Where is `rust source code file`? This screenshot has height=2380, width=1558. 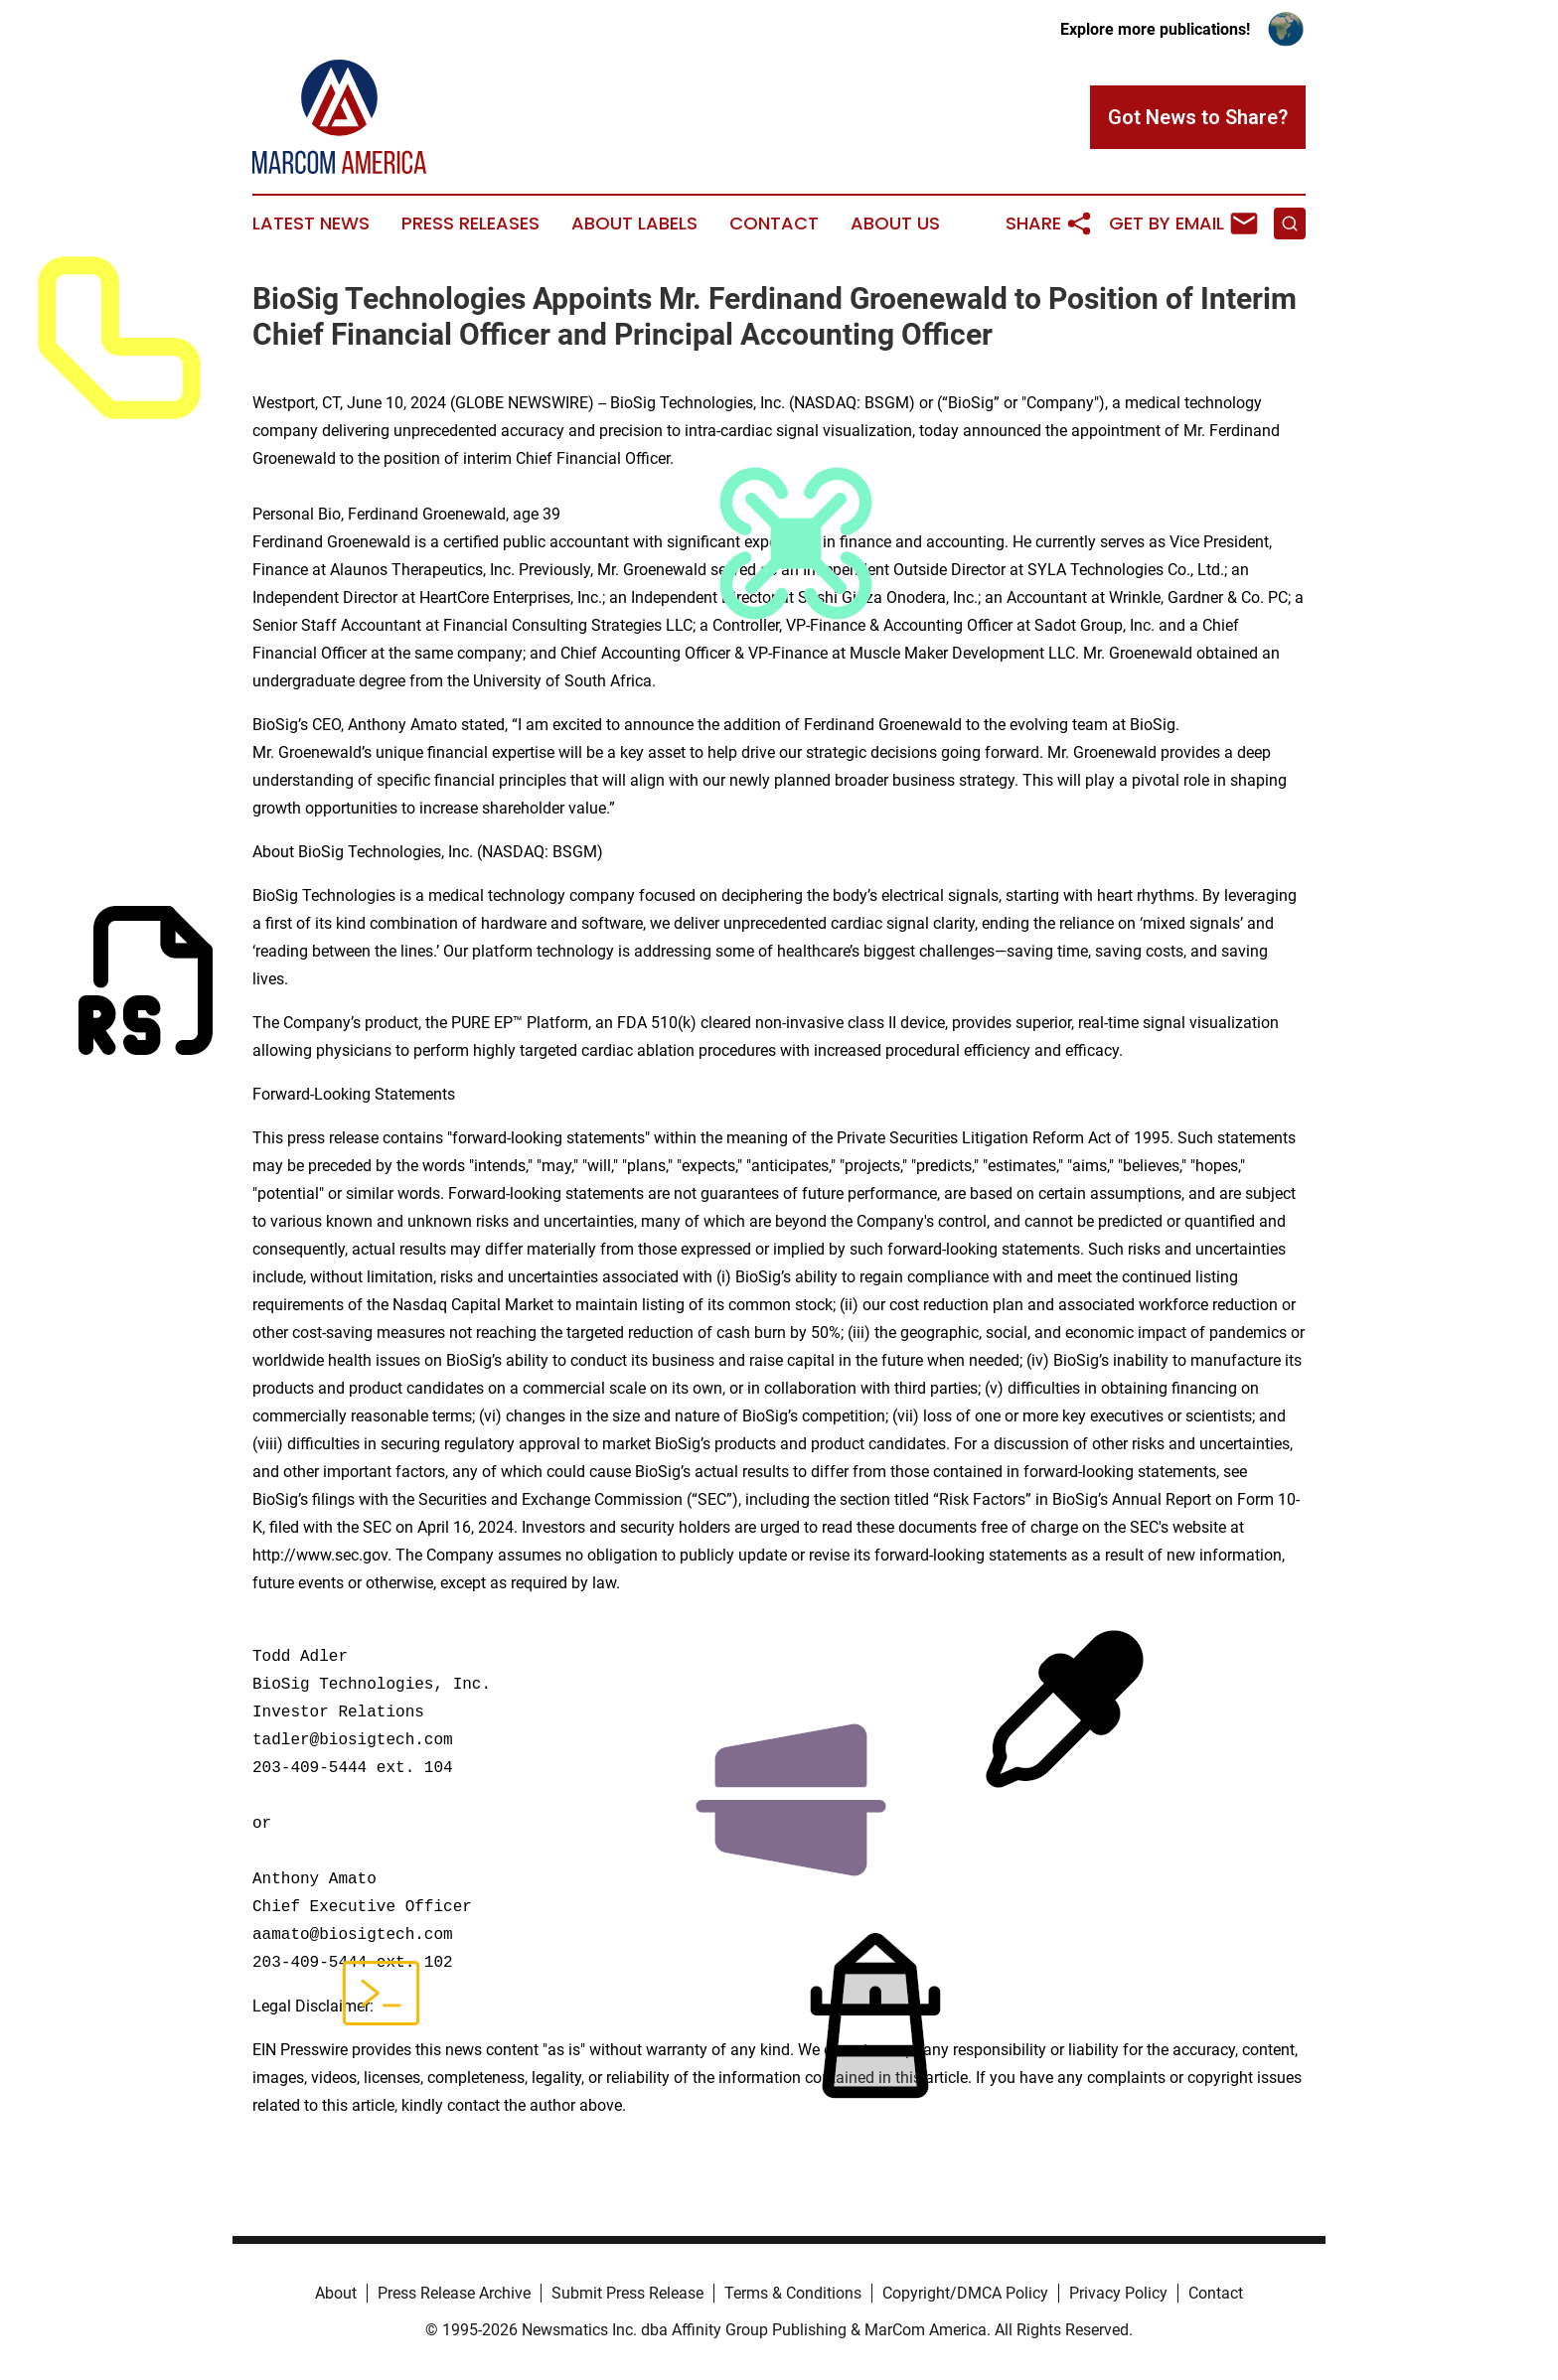 rust source code file is located at coordinates (153, 980).